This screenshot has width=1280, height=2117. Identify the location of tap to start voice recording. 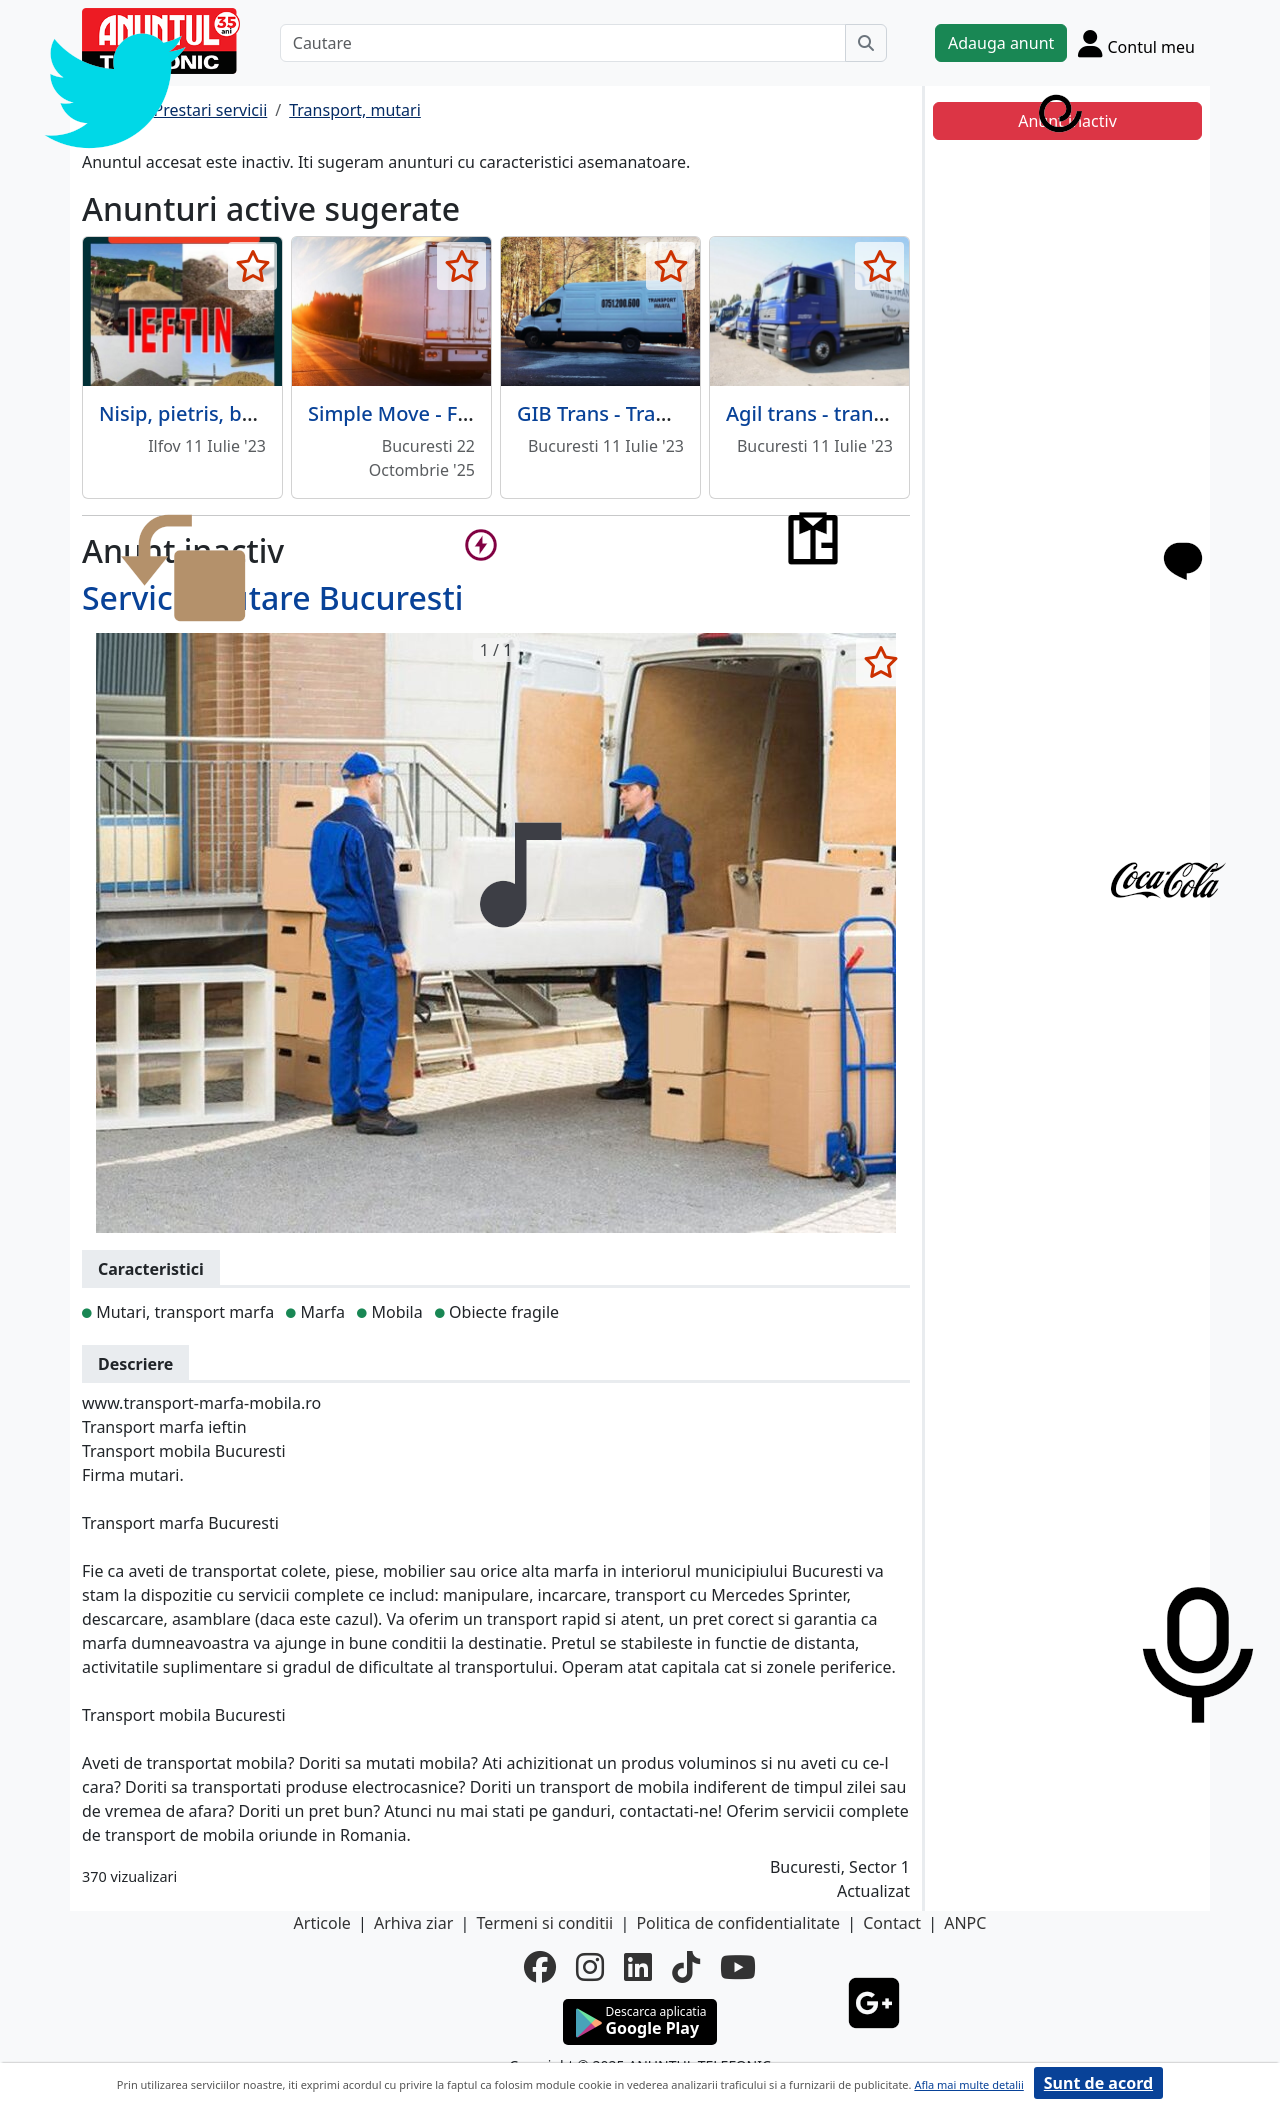
(1198, 1655).